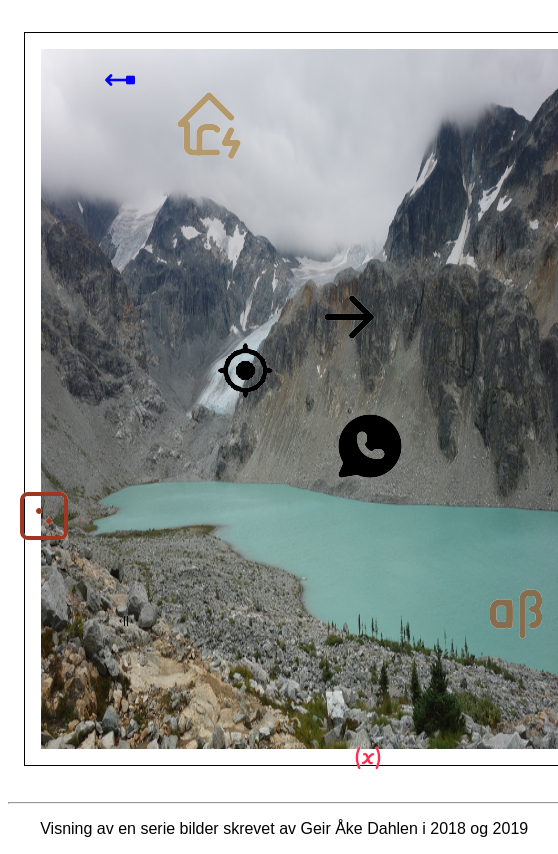  Describe the element at coordinates (370, 446) in the screenshot. I see `open WhatsApp messaging` at that location.